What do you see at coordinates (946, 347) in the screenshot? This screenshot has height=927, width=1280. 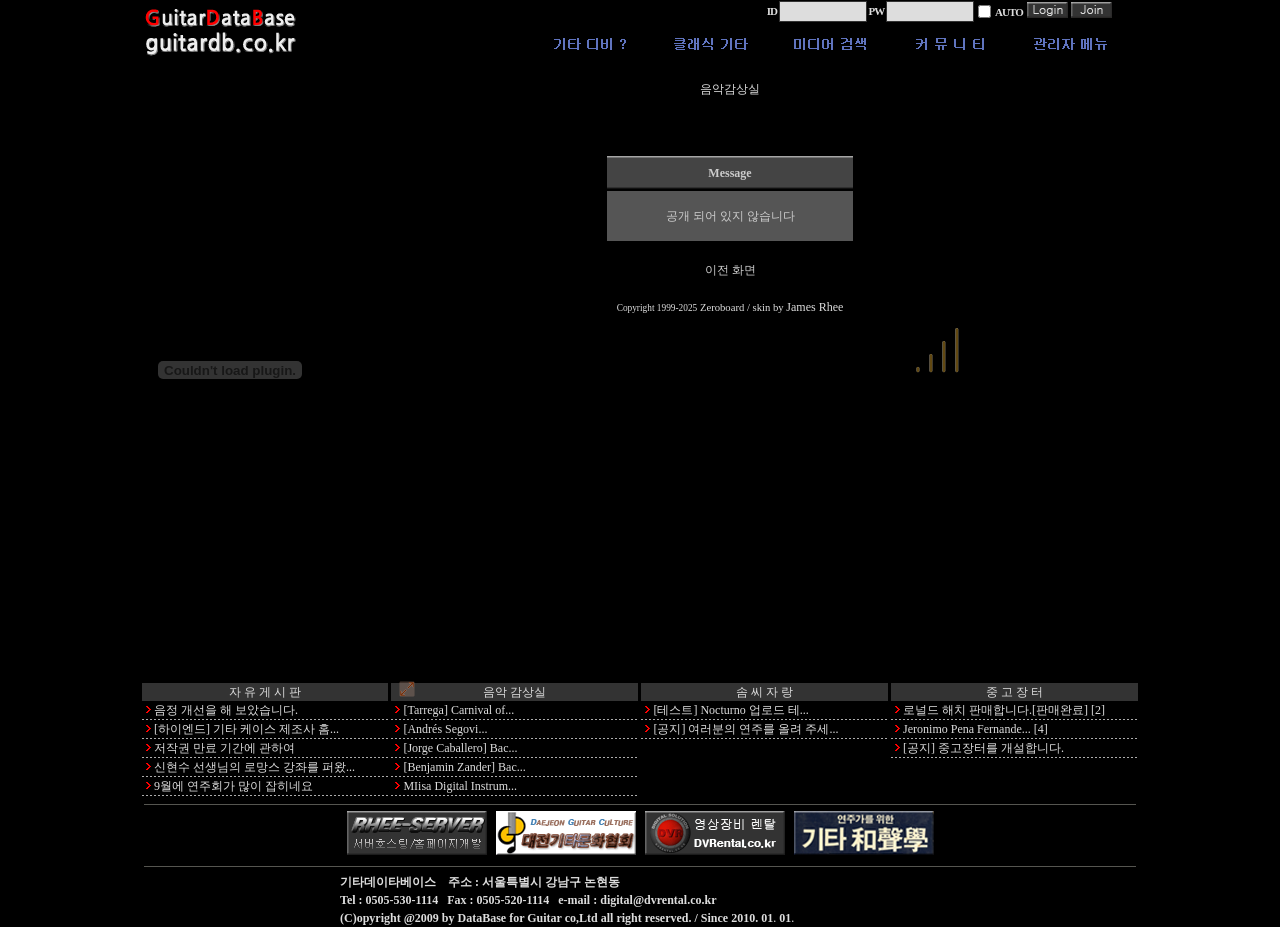 I see `indicates strong cellular network signal` at bounding box center [946, 347].